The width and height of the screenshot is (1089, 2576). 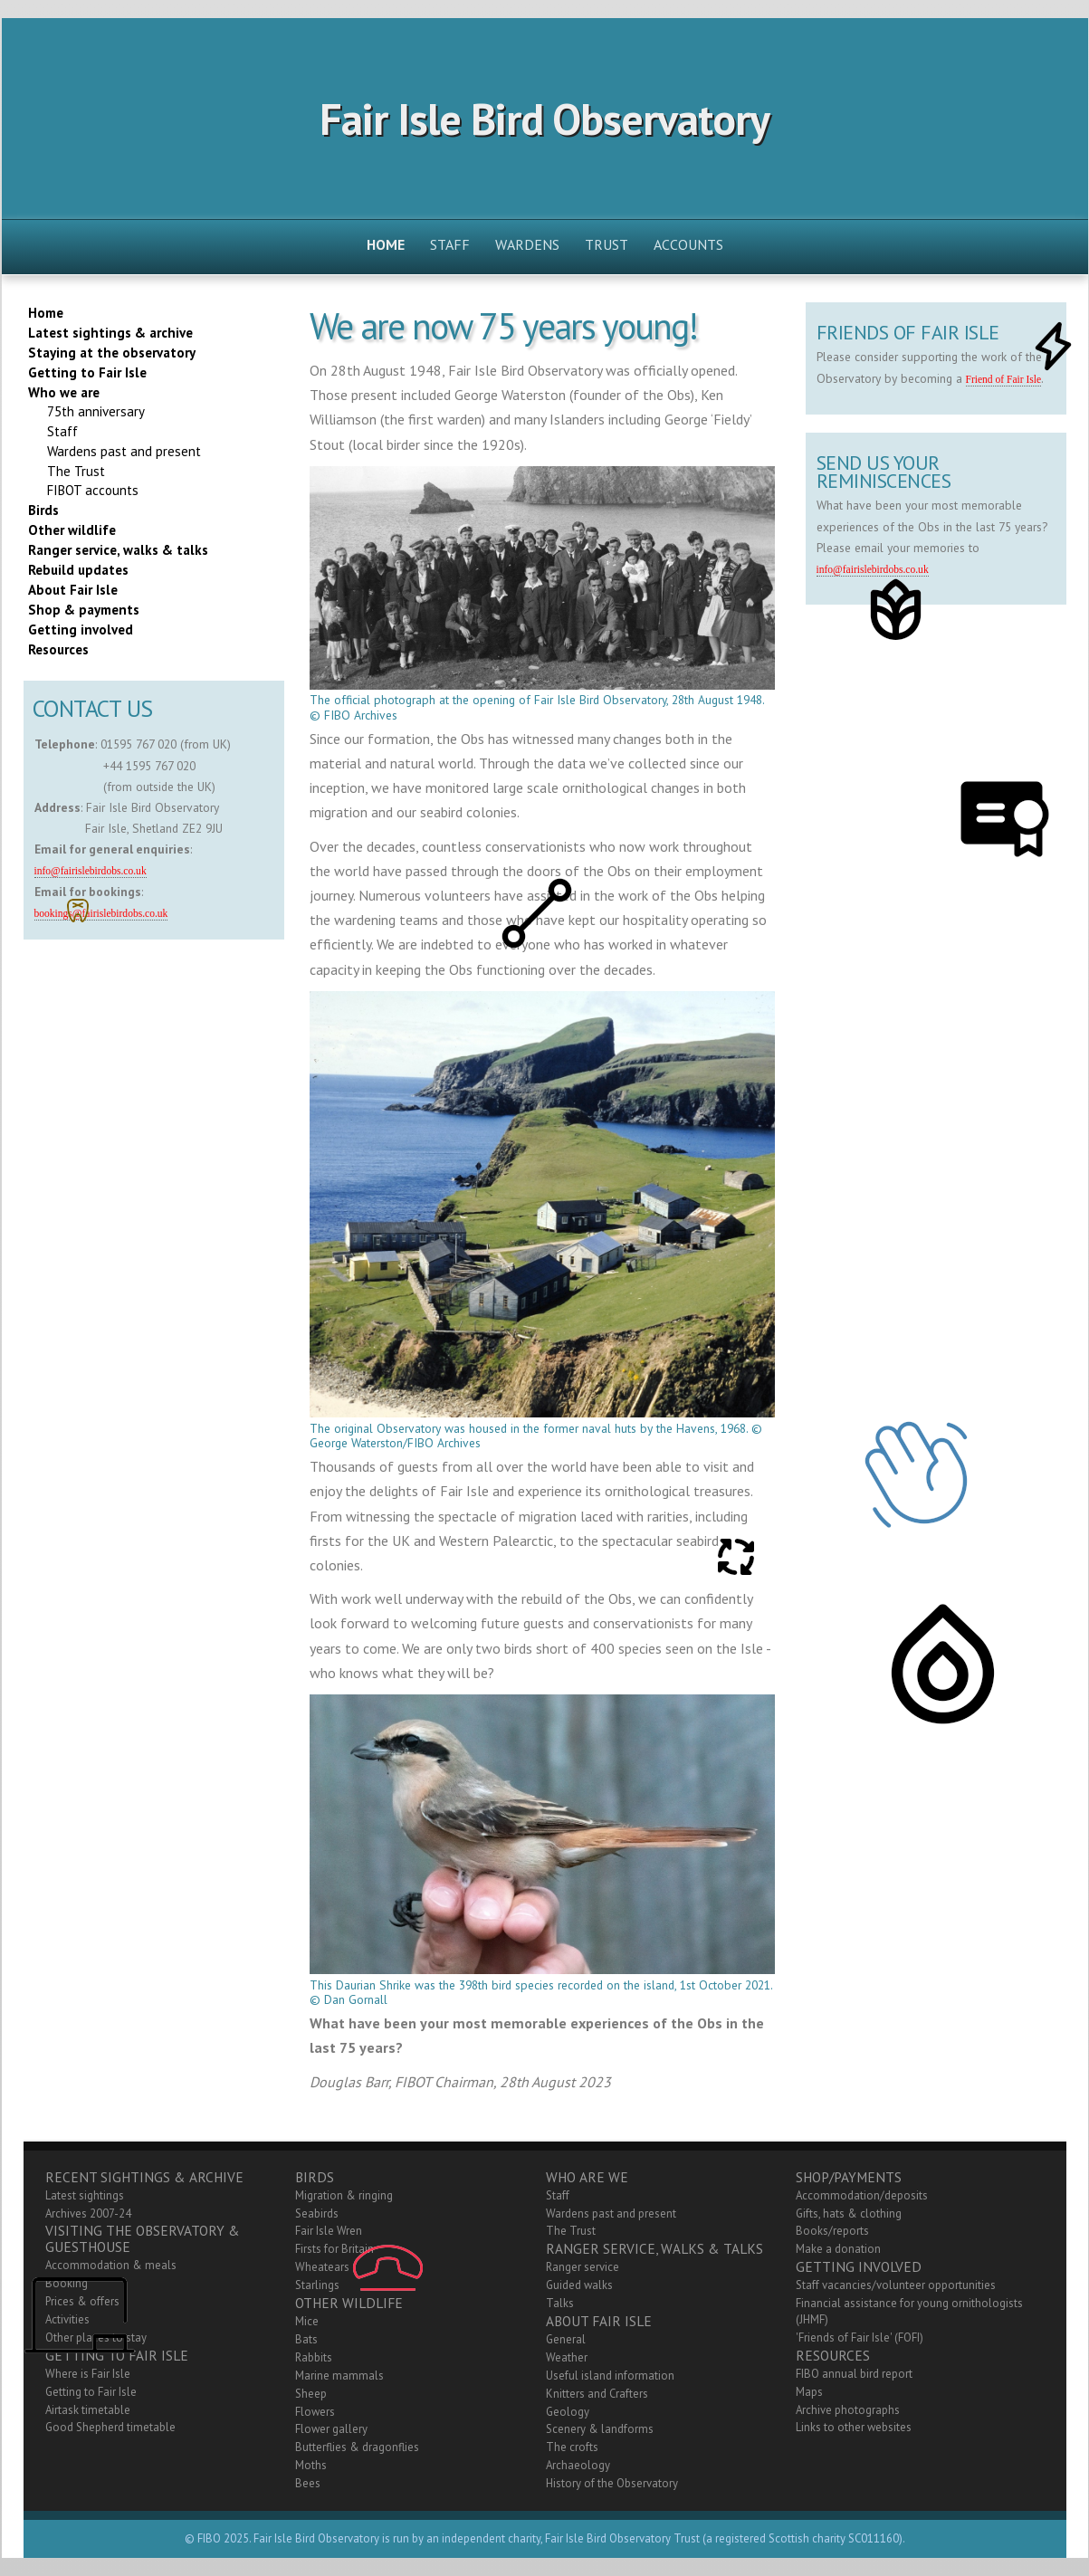 I want to click on indicates fast or instant action, so click(x=1053, y=346).